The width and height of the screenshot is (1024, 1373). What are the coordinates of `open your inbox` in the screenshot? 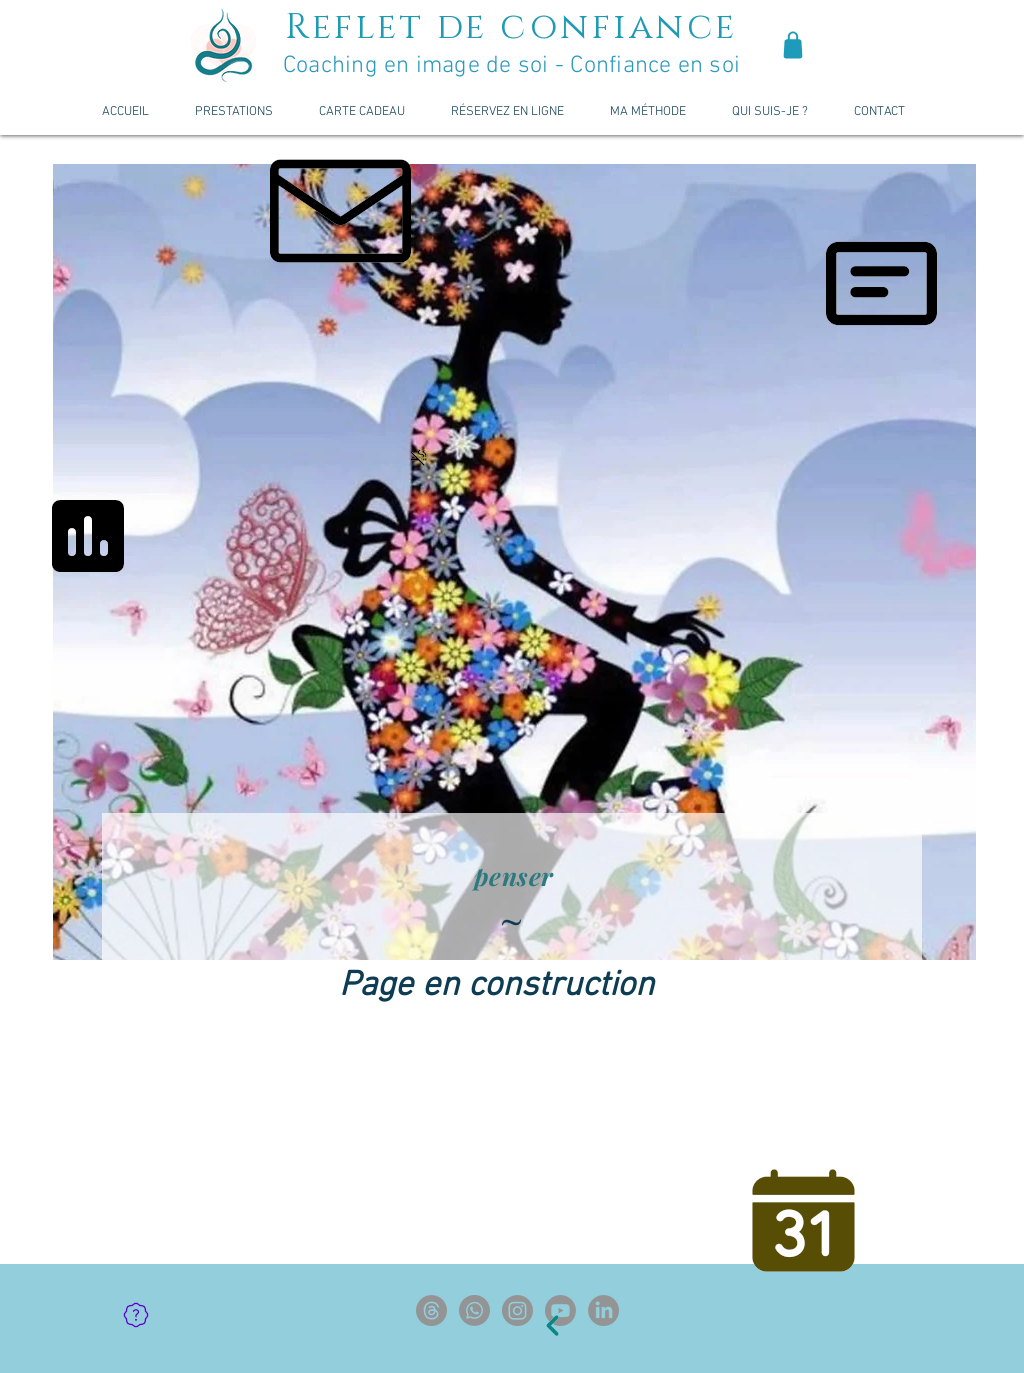 It's located at (340, 212).